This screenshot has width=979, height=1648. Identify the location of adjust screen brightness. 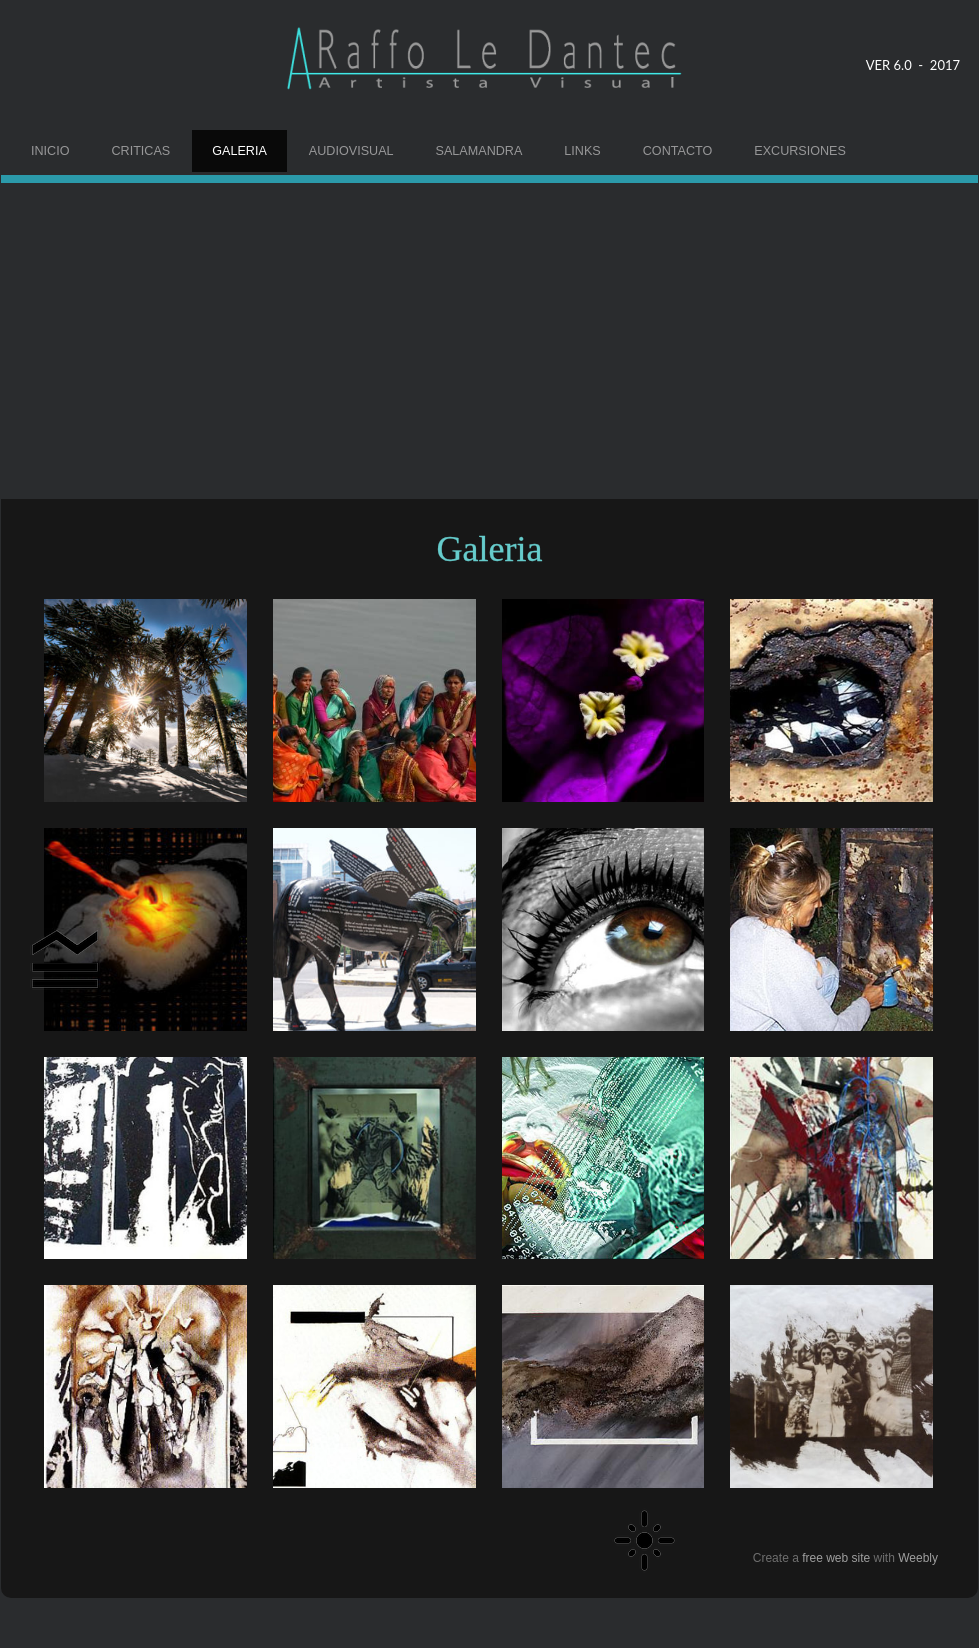
(644, 1540).